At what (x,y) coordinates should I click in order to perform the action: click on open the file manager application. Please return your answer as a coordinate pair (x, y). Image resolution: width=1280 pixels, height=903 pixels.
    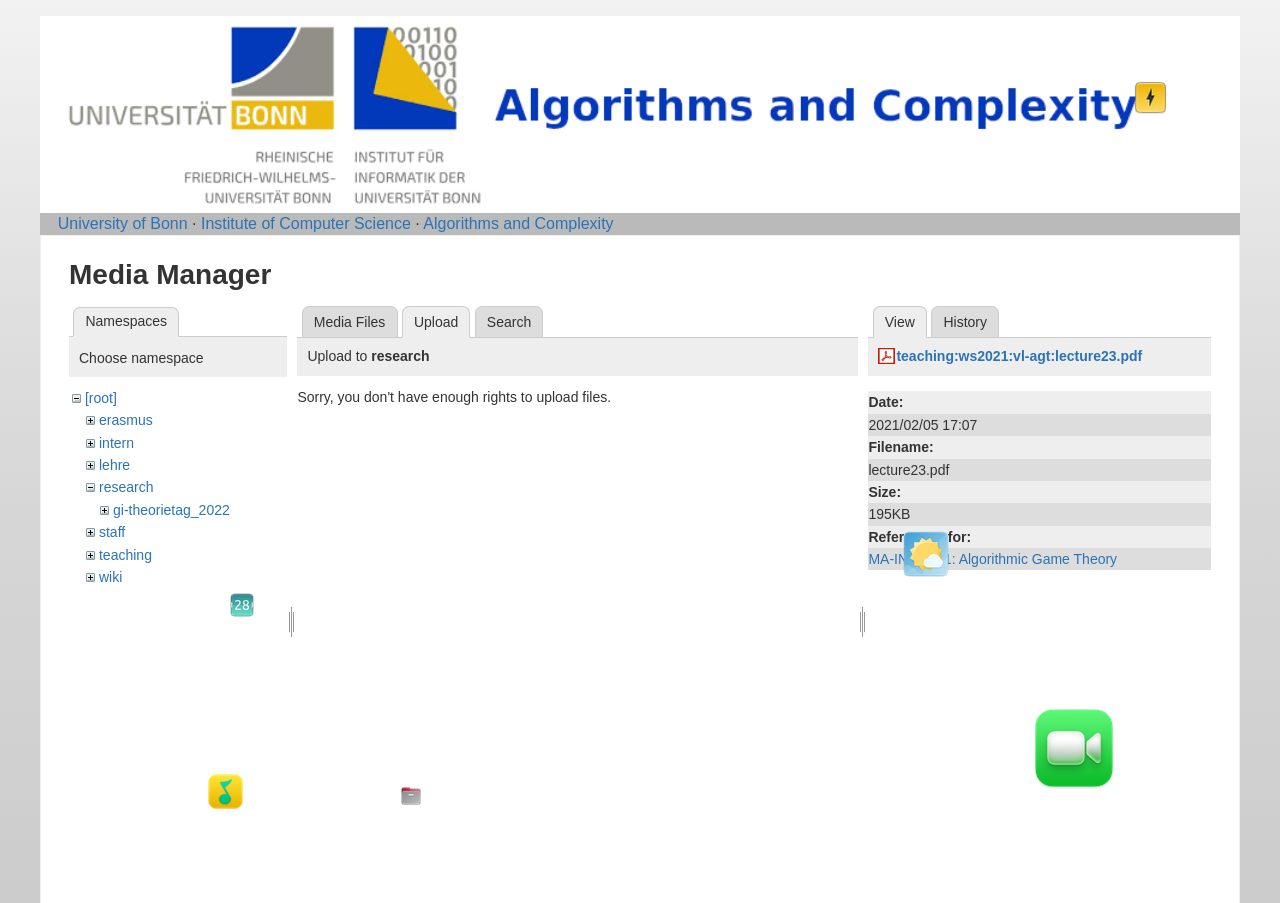
    Looking at the image, I should click on (411, 796).